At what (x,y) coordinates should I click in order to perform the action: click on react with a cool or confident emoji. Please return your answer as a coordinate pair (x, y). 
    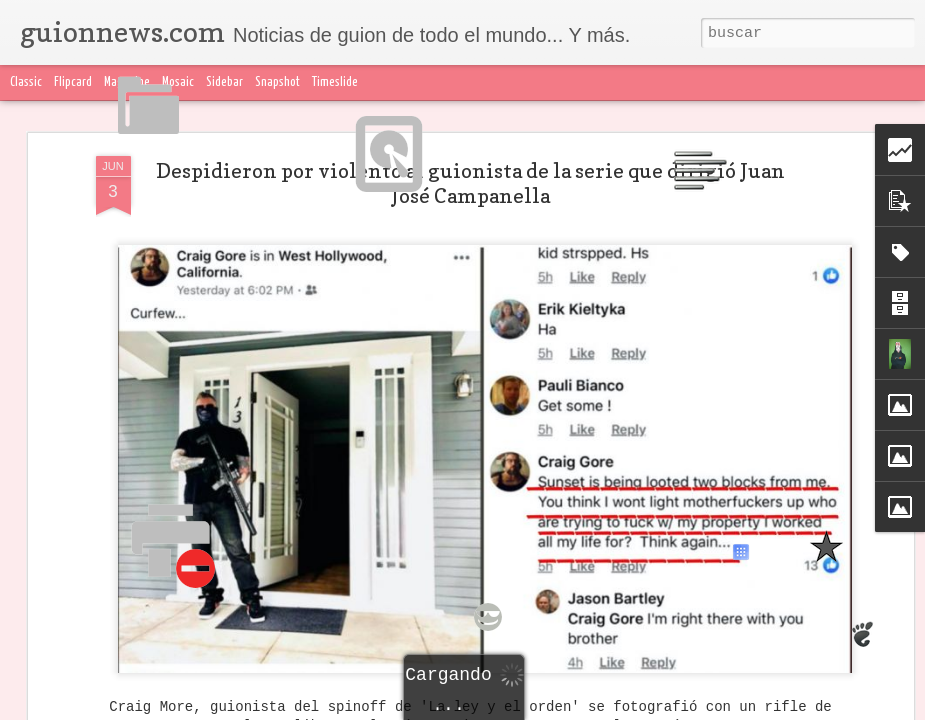
    Looking at the image, I should click on (488, 617).